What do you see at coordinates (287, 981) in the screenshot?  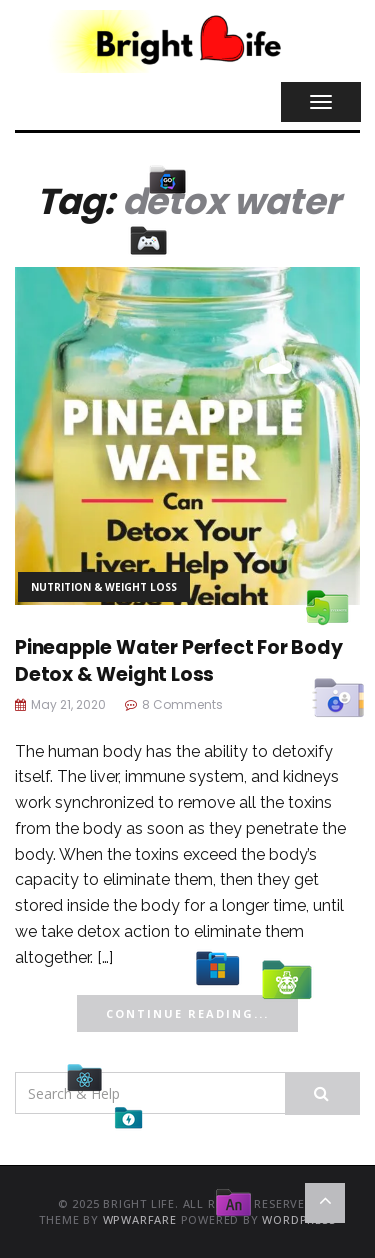 I see `open your Game Jolt games folder` at bounding box center [287, 981].